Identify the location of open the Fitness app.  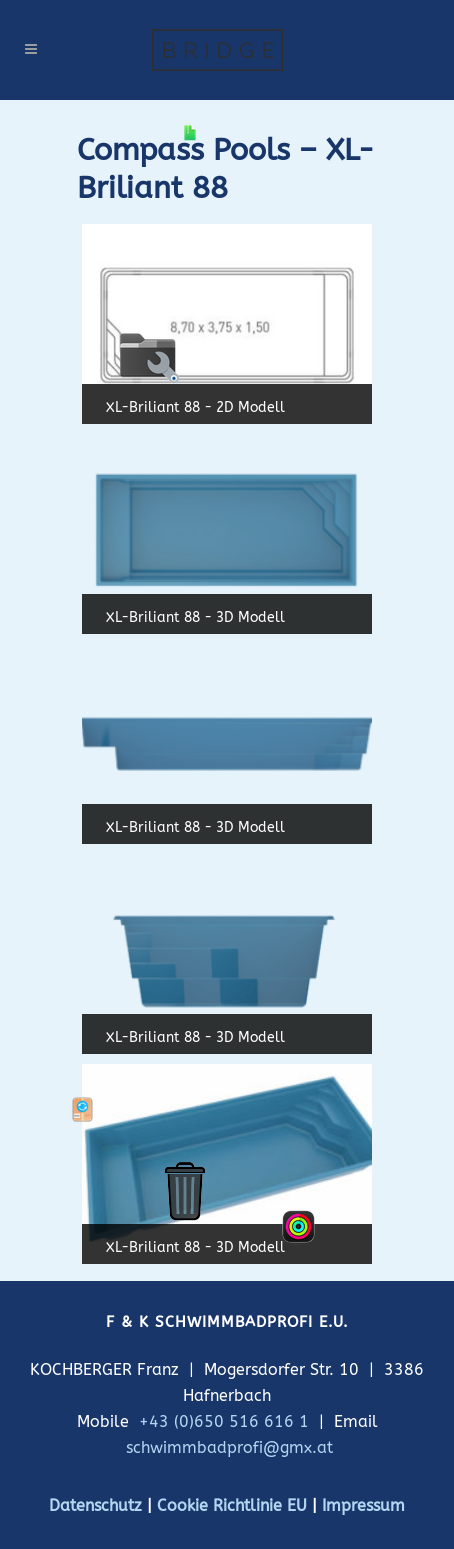
(298, 1226).